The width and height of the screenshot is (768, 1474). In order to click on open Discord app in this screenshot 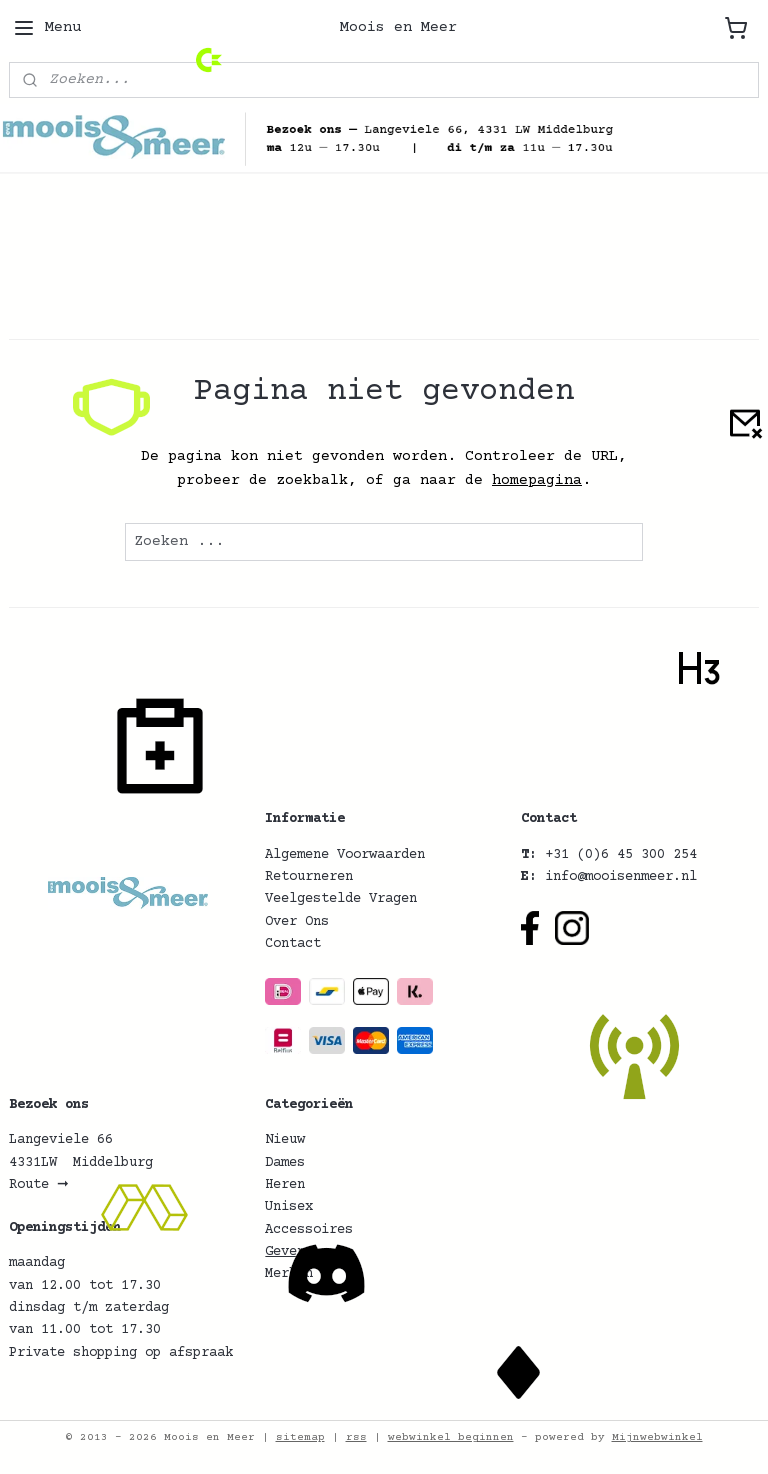, I will do `click(326, 1273)`.